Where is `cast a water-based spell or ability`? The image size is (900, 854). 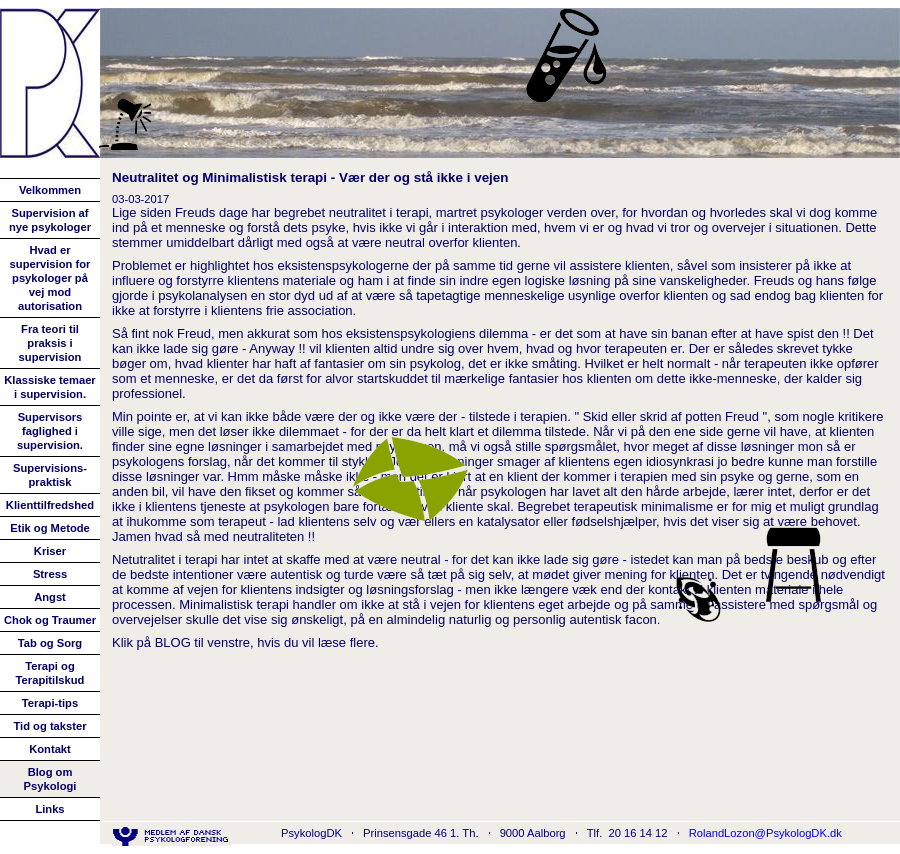
cast a water-based spell or ability is located at coordinates (698, 599).